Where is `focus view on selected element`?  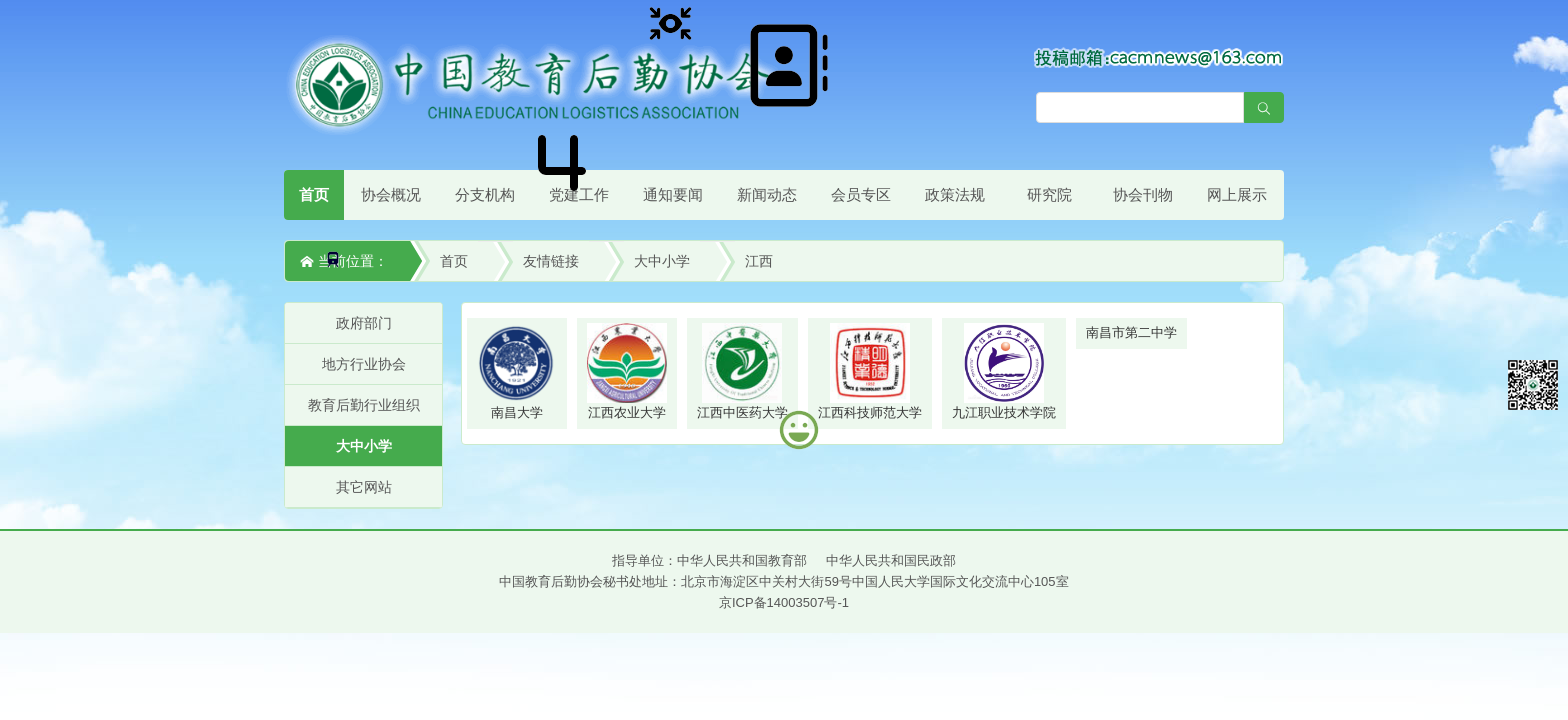 focus view on selected element is located at coordinates (670, 23).